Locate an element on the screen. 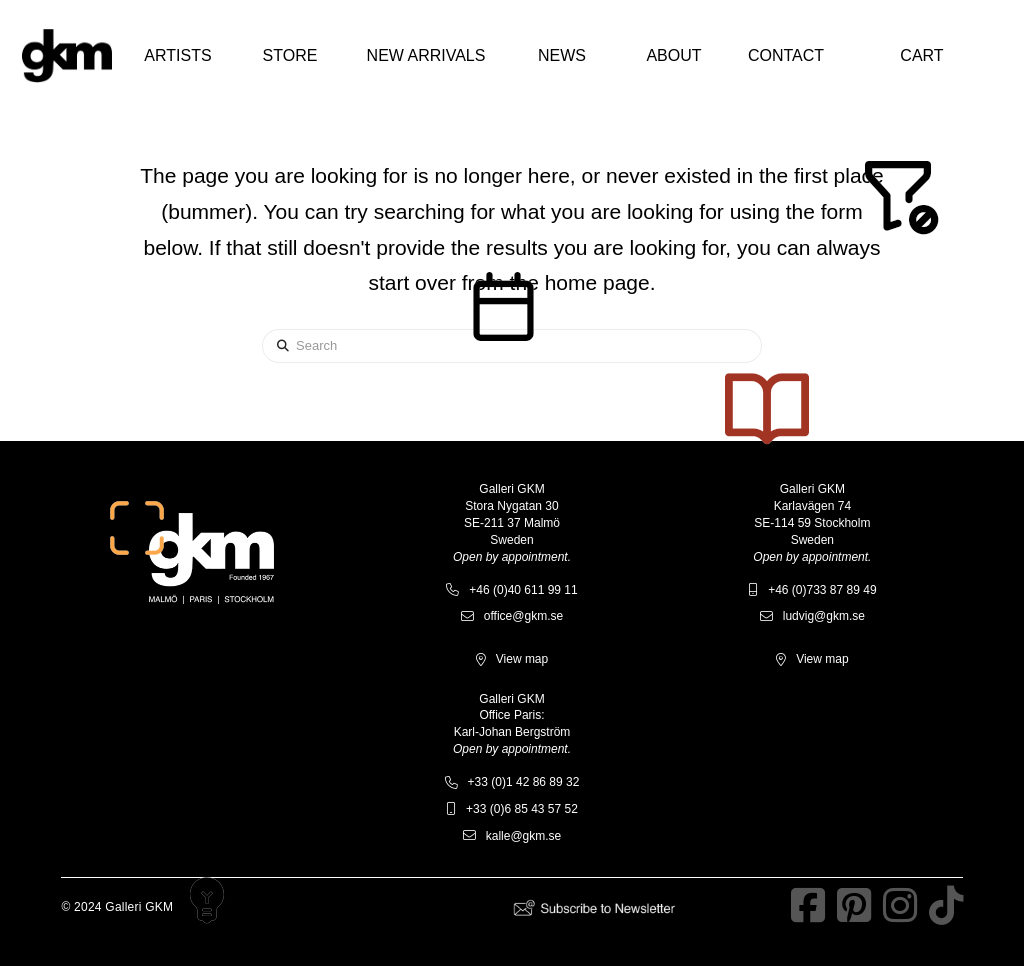  access documentation or readme is located at coordinates (767, 410).